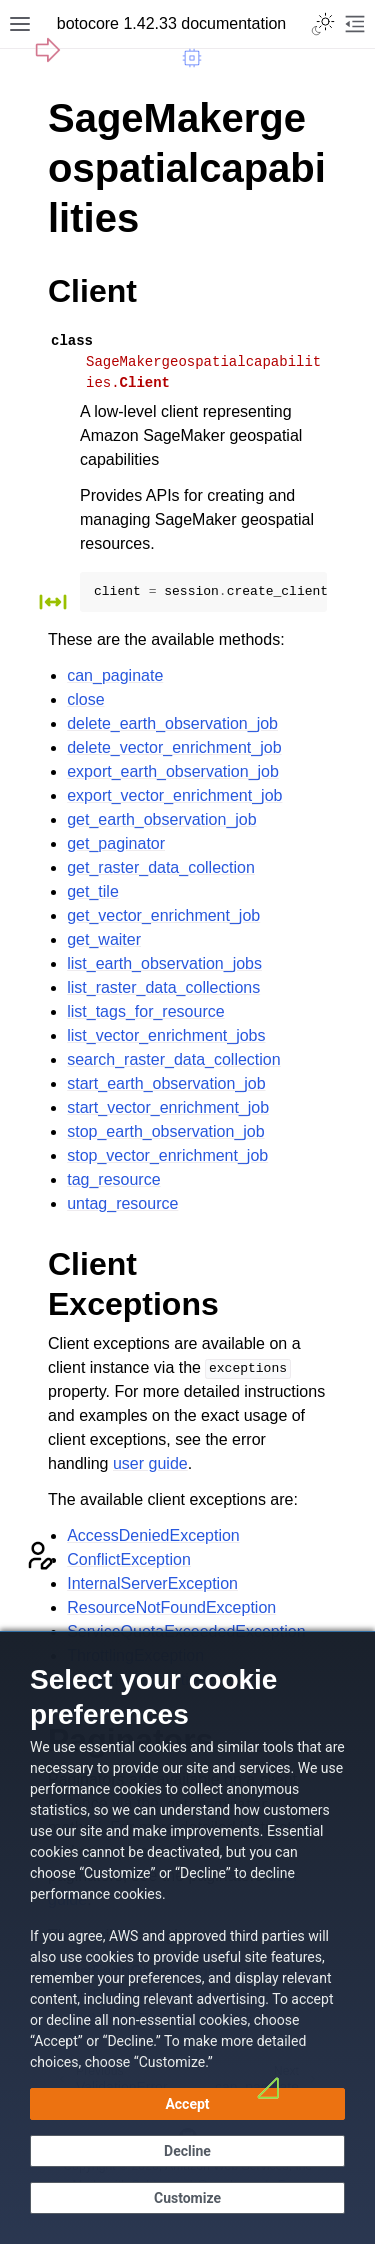 Image resolution: width=375 pixels, height=2244 pixels. Describe the element at coordinates (270, 2089) in the screenshot. I see `indicates no cellular signal available` at that location.